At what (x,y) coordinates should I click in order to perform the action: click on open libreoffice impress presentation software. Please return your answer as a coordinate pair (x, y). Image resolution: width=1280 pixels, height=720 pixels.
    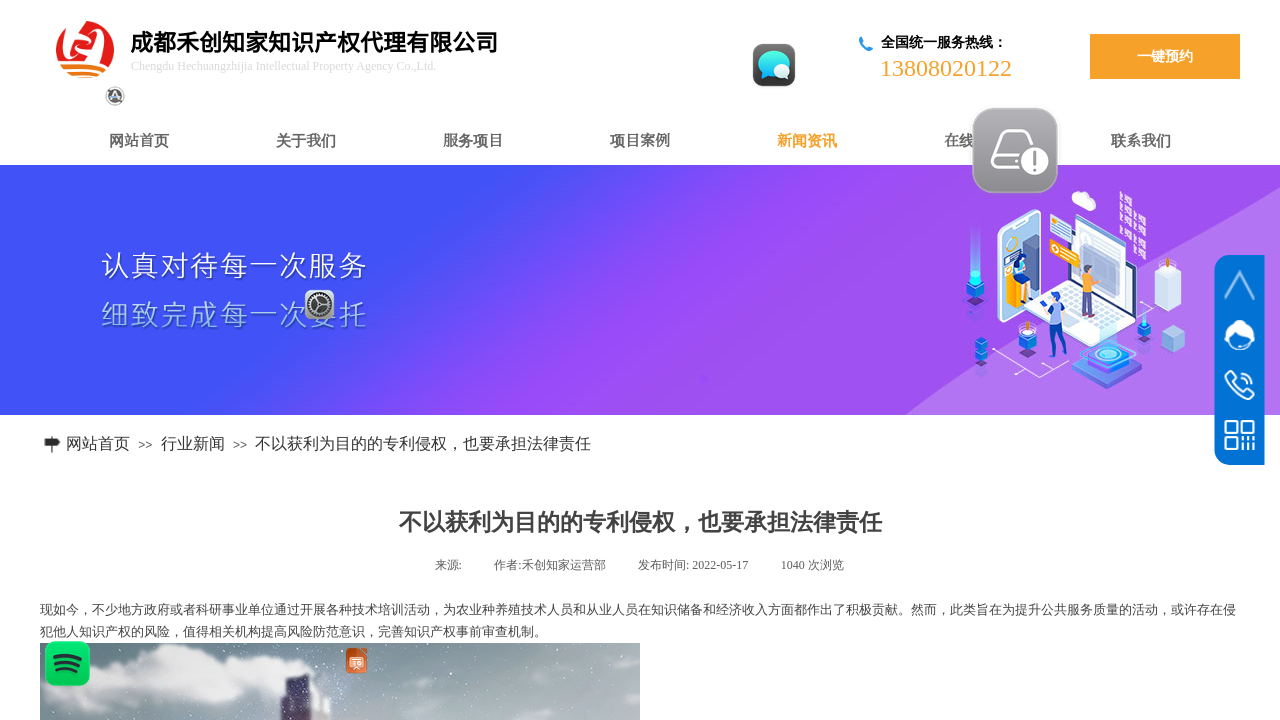
    Looking at the image, I should click on (356, 660).